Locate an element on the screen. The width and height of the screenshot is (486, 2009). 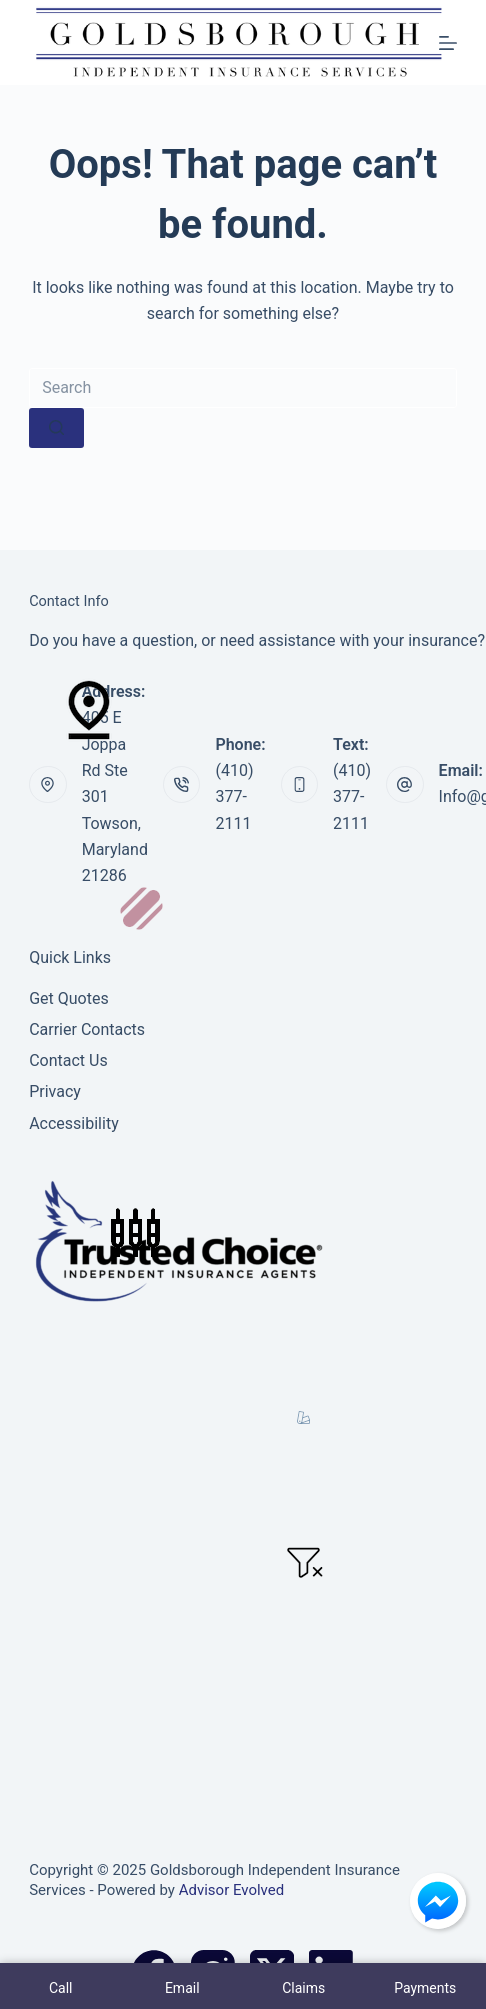
open color palette or swatches is located at coordinates (303, 1418).